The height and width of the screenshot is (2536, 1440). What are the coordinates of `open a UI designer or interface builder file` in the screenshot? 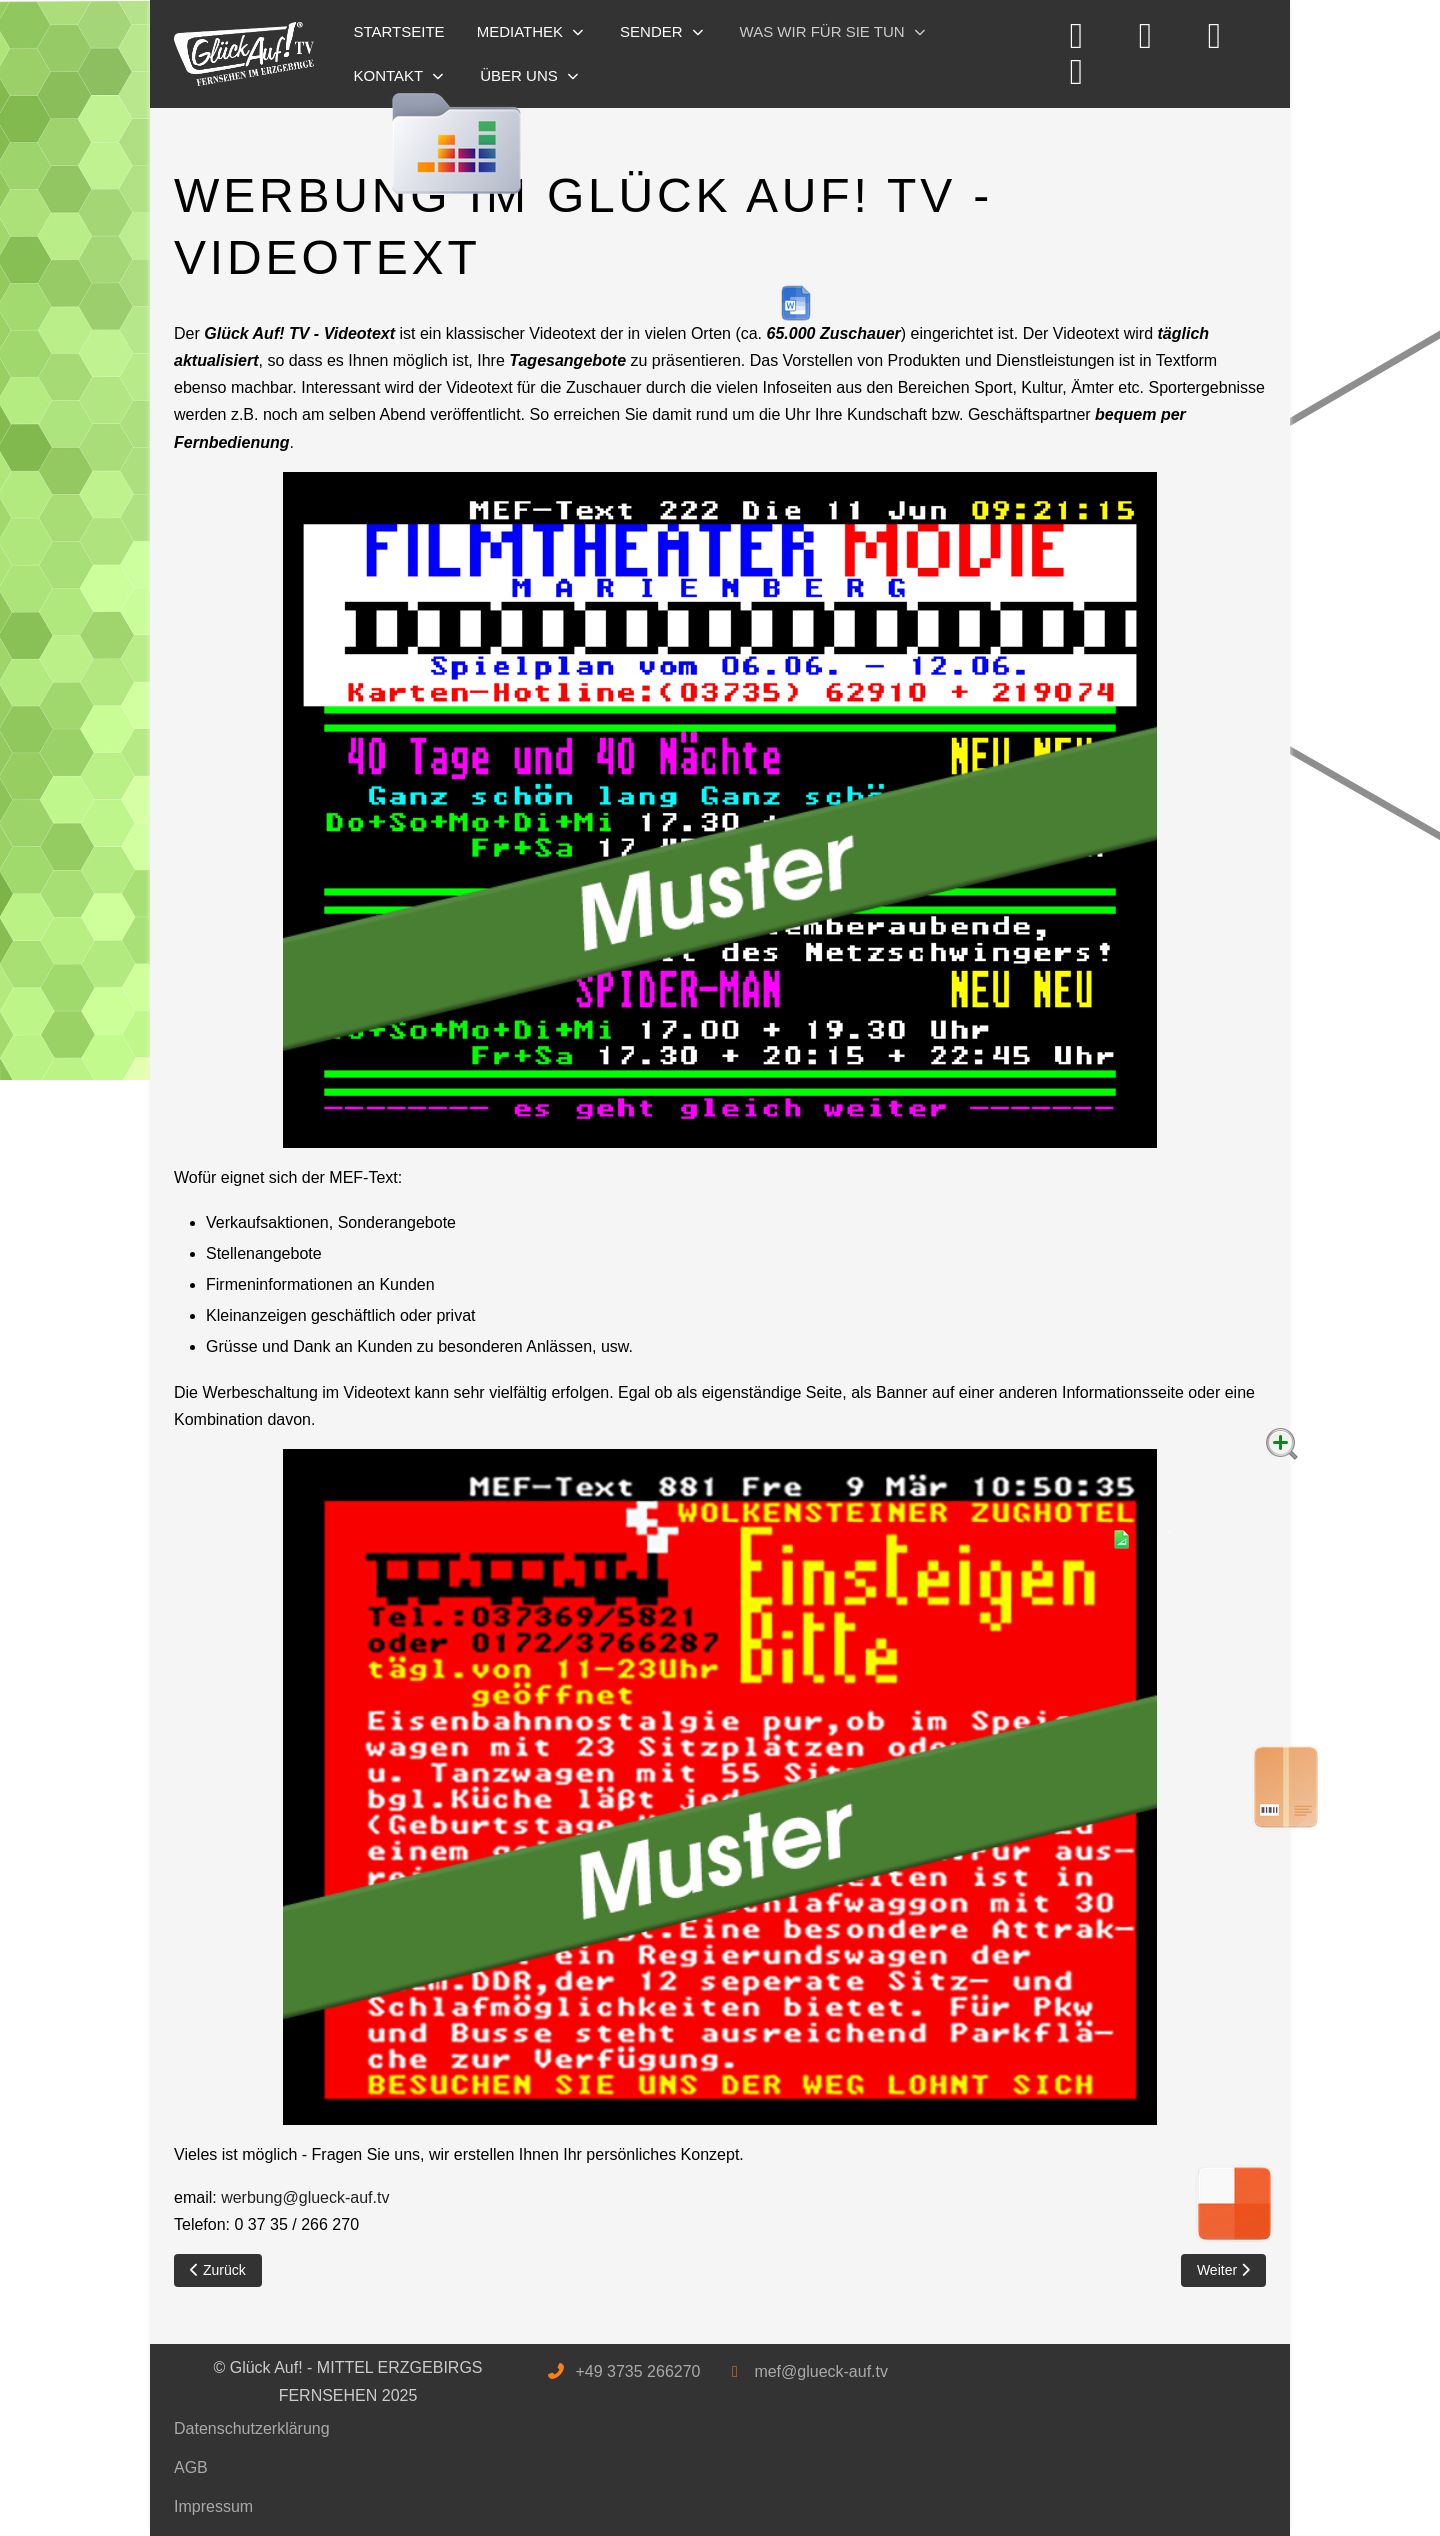 It's located at (1143, 1539).